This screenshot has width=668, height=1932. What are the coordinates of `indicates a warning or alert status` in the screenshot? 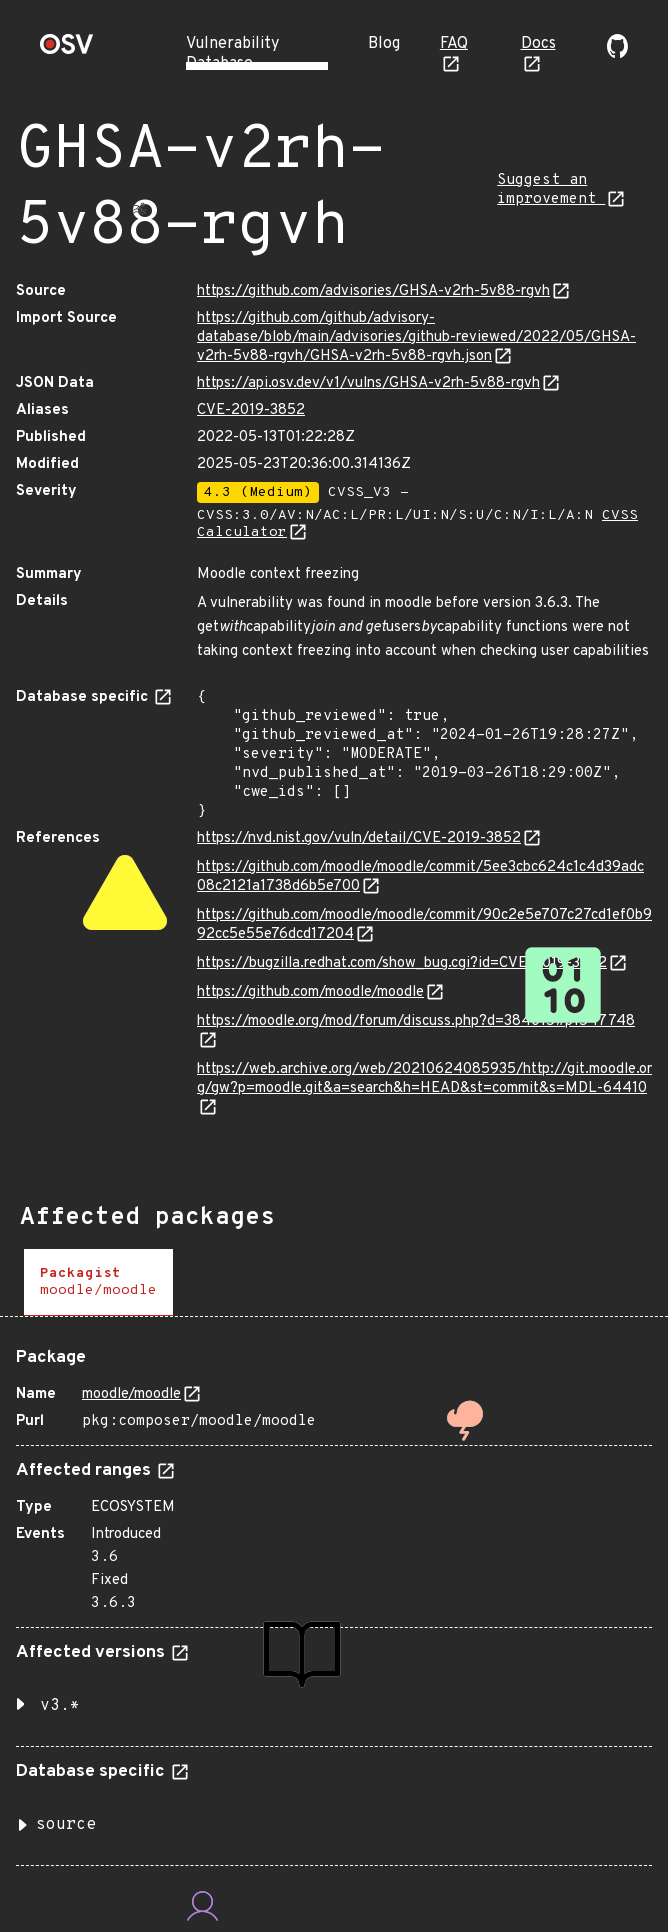 It's located at (125, 894).